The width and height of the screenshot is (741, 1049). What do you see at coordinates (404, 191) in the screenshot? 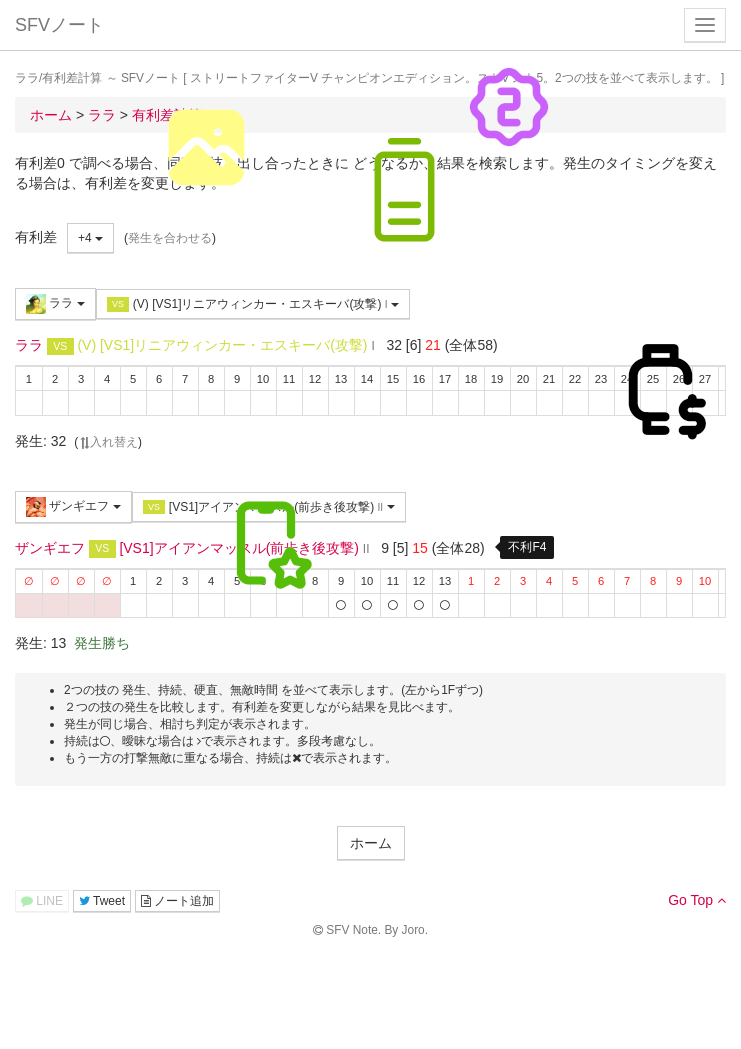
I see `indicates medium battery level` at bounding box center [404, 191].